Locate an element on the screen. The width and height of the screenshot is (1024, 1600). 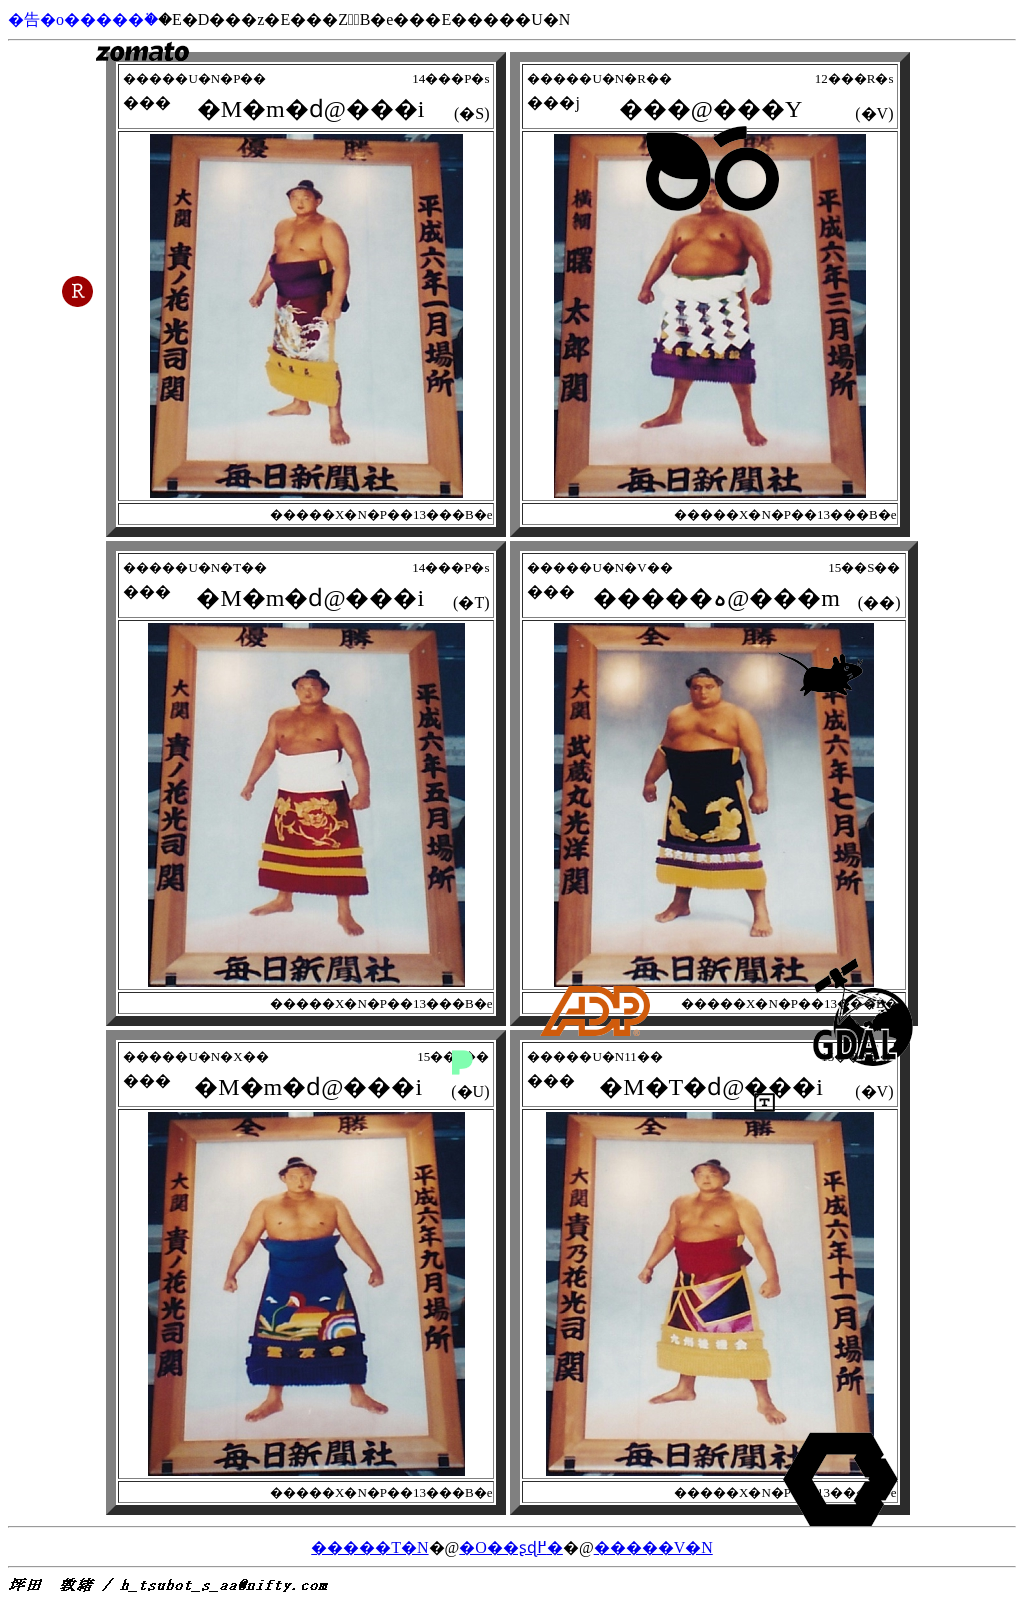
access ADP payroll and HR services is located at coordinates (595, 1011).